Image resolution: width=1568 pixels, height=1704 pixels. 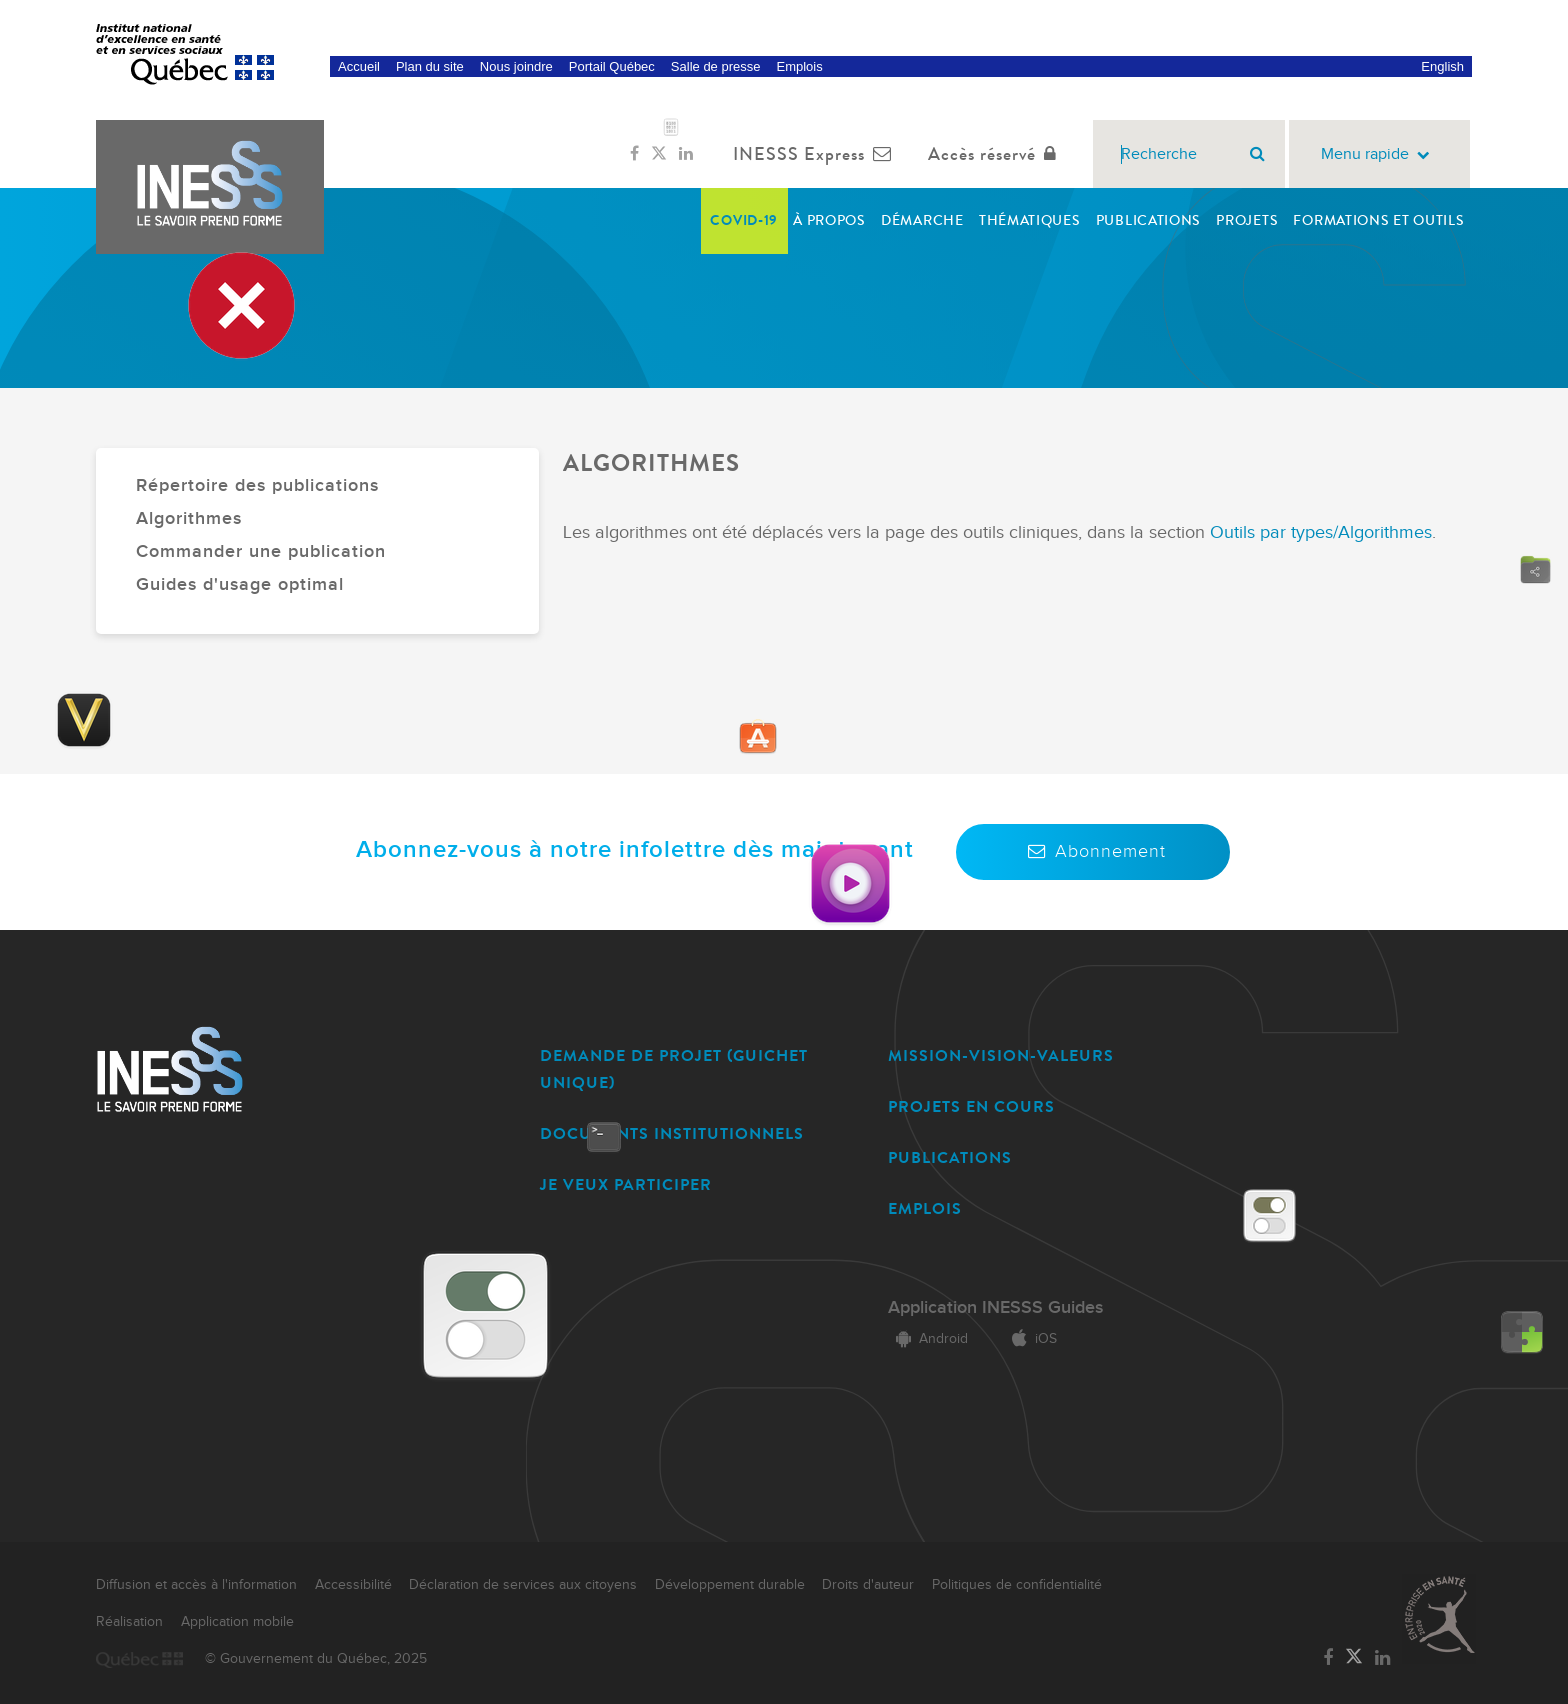 What do you see at coordinates (850, 883) in the screenshot?
I see `open mpv media player` at bounding box center [850, 883].